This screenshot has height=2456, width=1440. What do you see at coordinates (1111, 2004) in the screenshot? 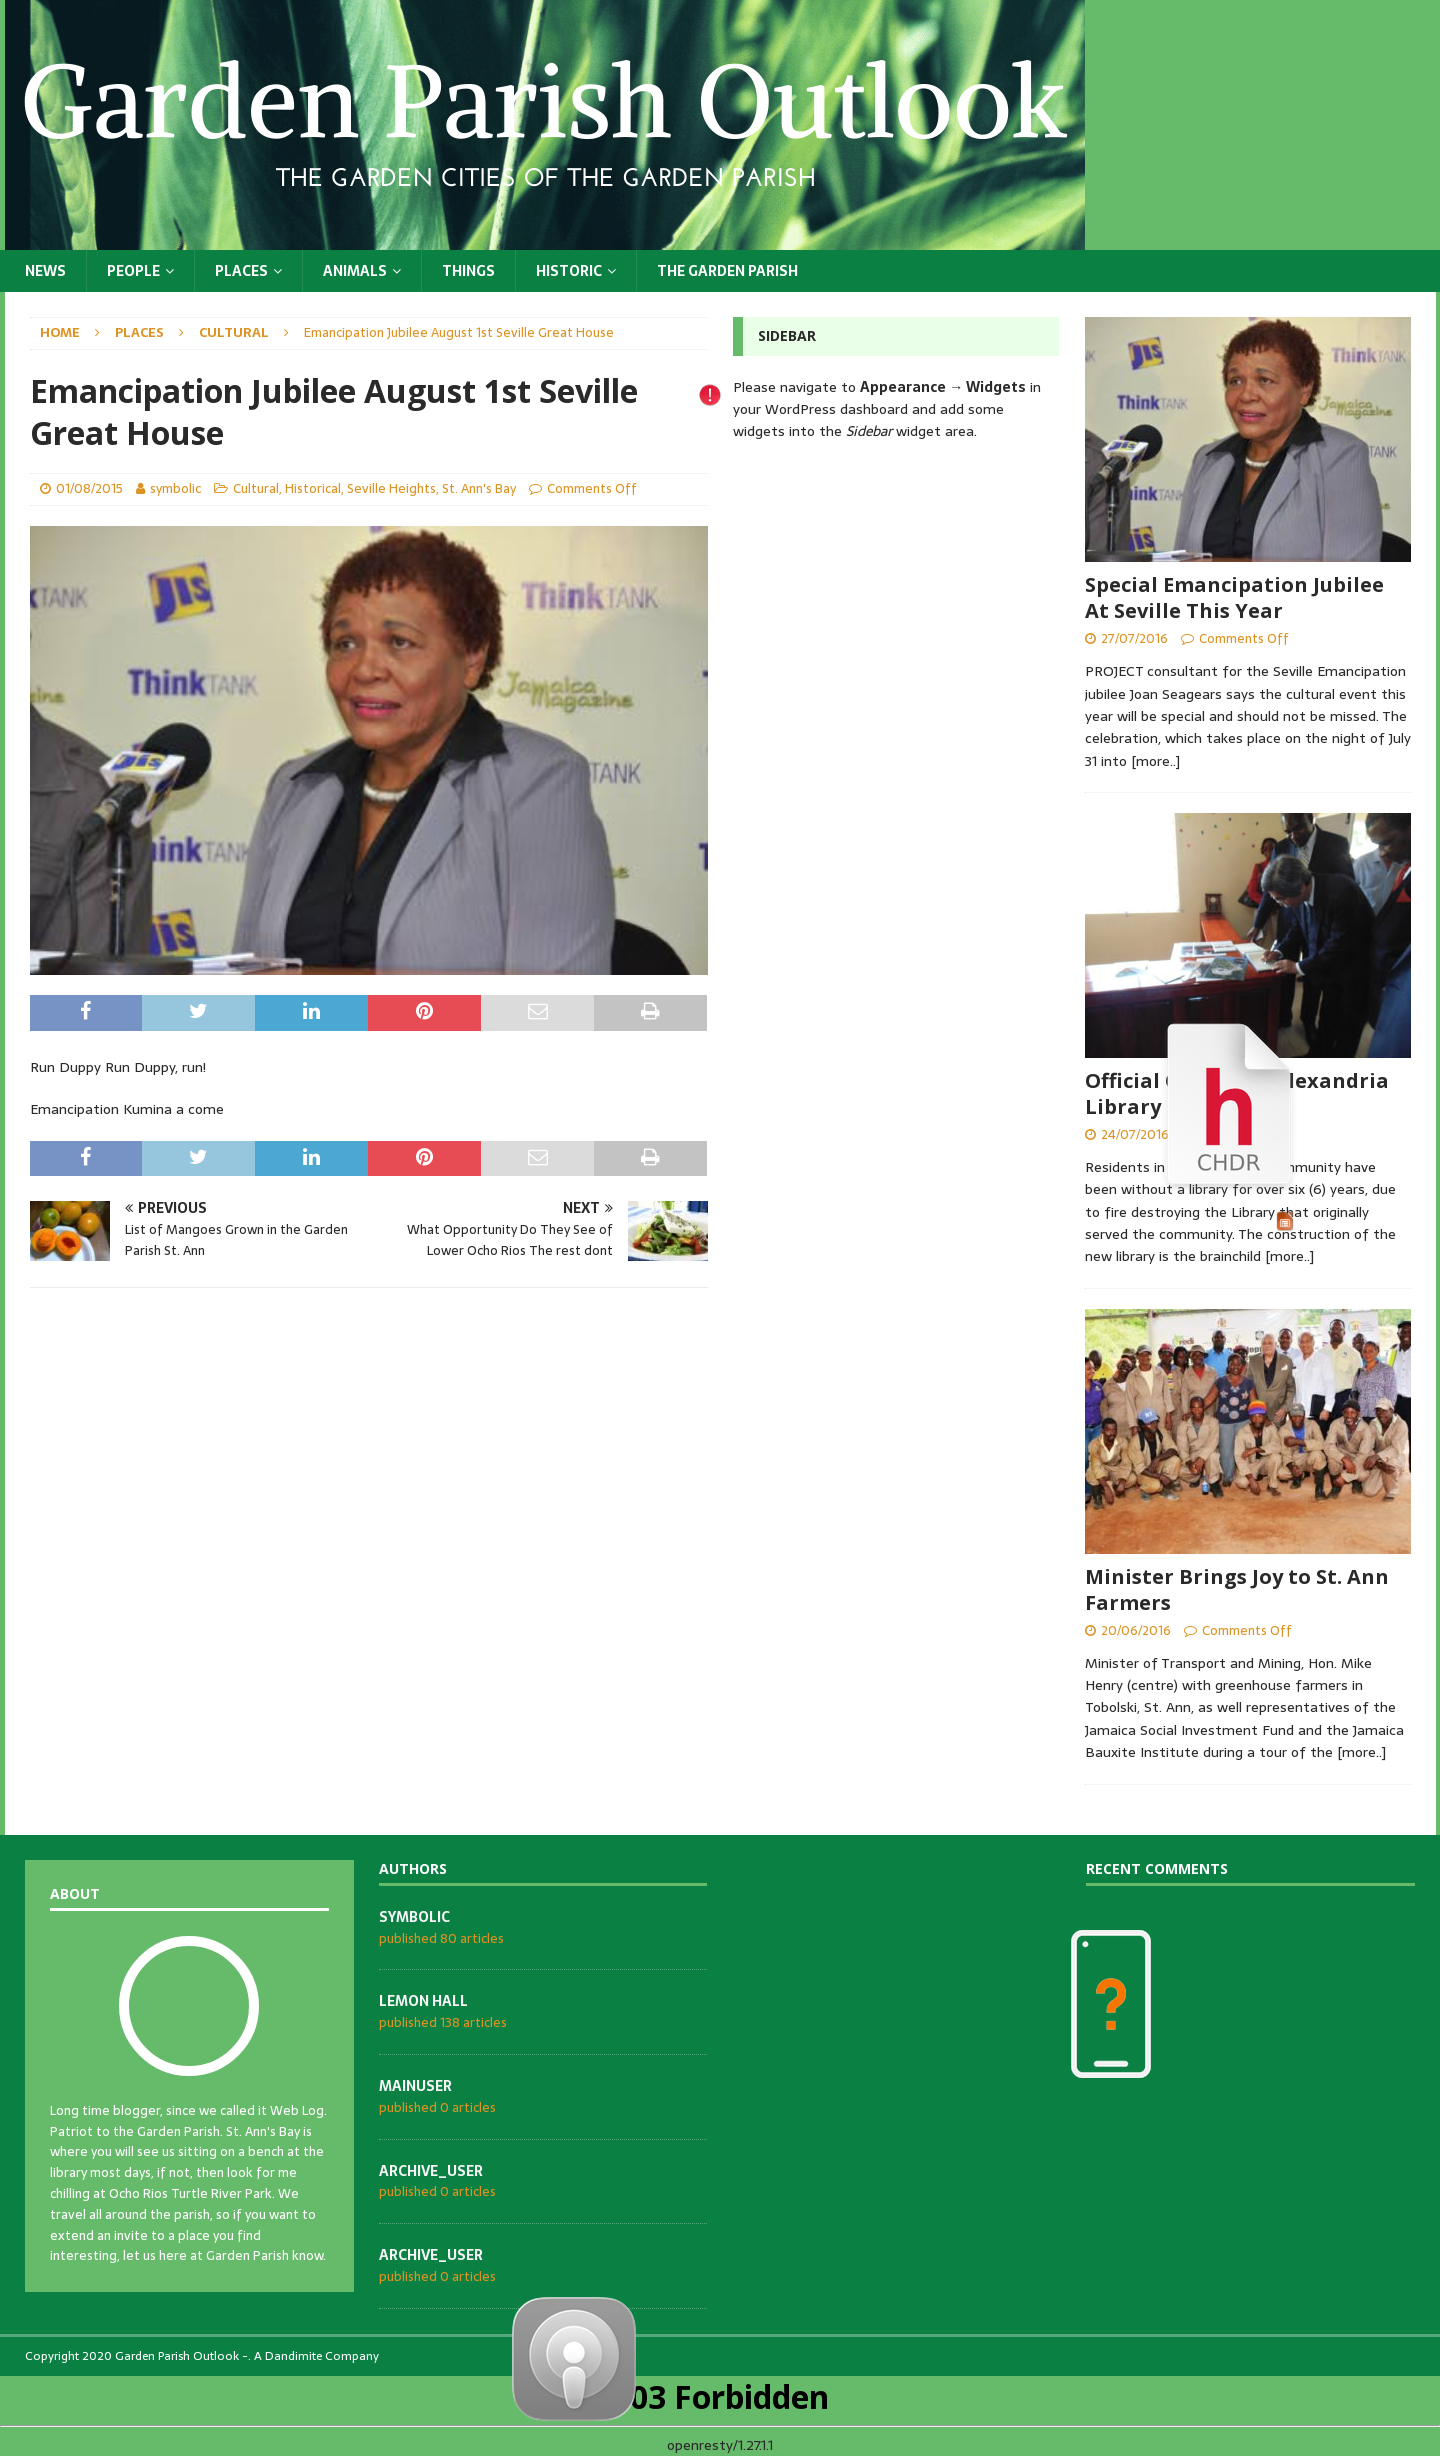
I see `indicates smartphone is disconnected or unpaired` at bounding box center [1111, 2004].